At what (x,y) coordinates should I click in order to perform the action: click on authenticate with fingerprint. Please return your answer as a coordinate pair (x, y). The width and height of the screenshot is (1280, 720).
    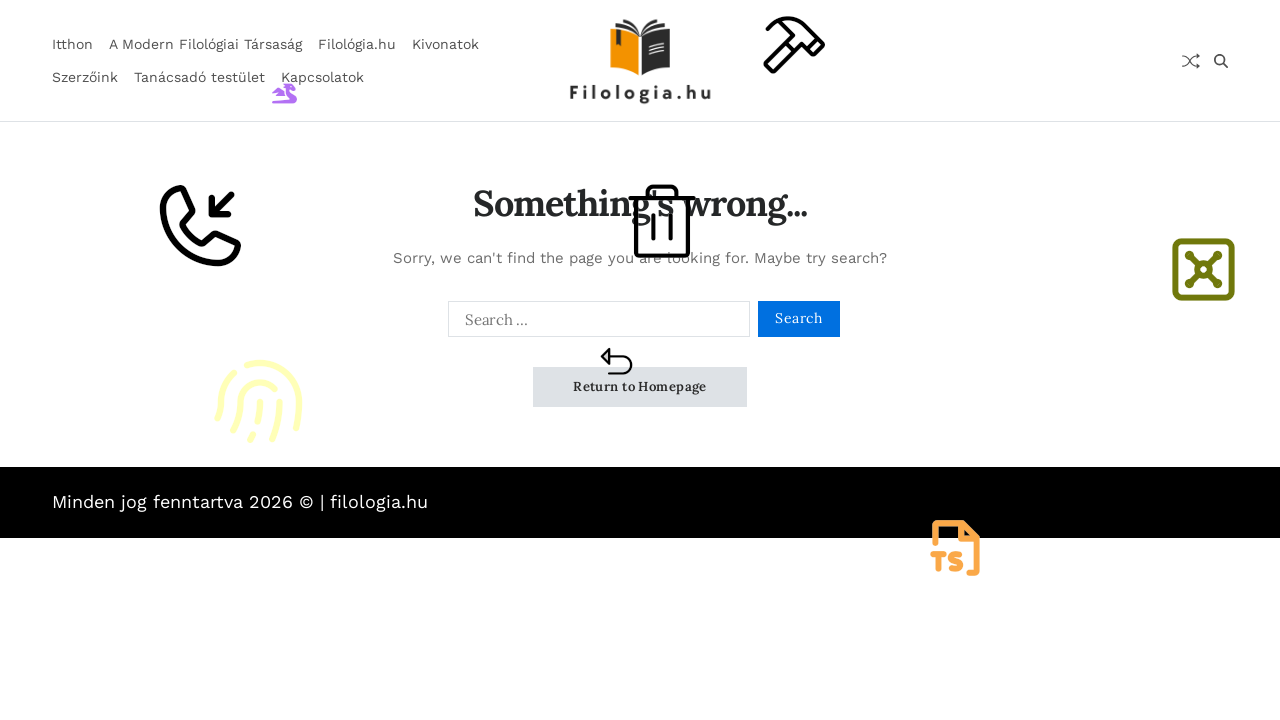
    Looking at the image, I should click on (260, 402).